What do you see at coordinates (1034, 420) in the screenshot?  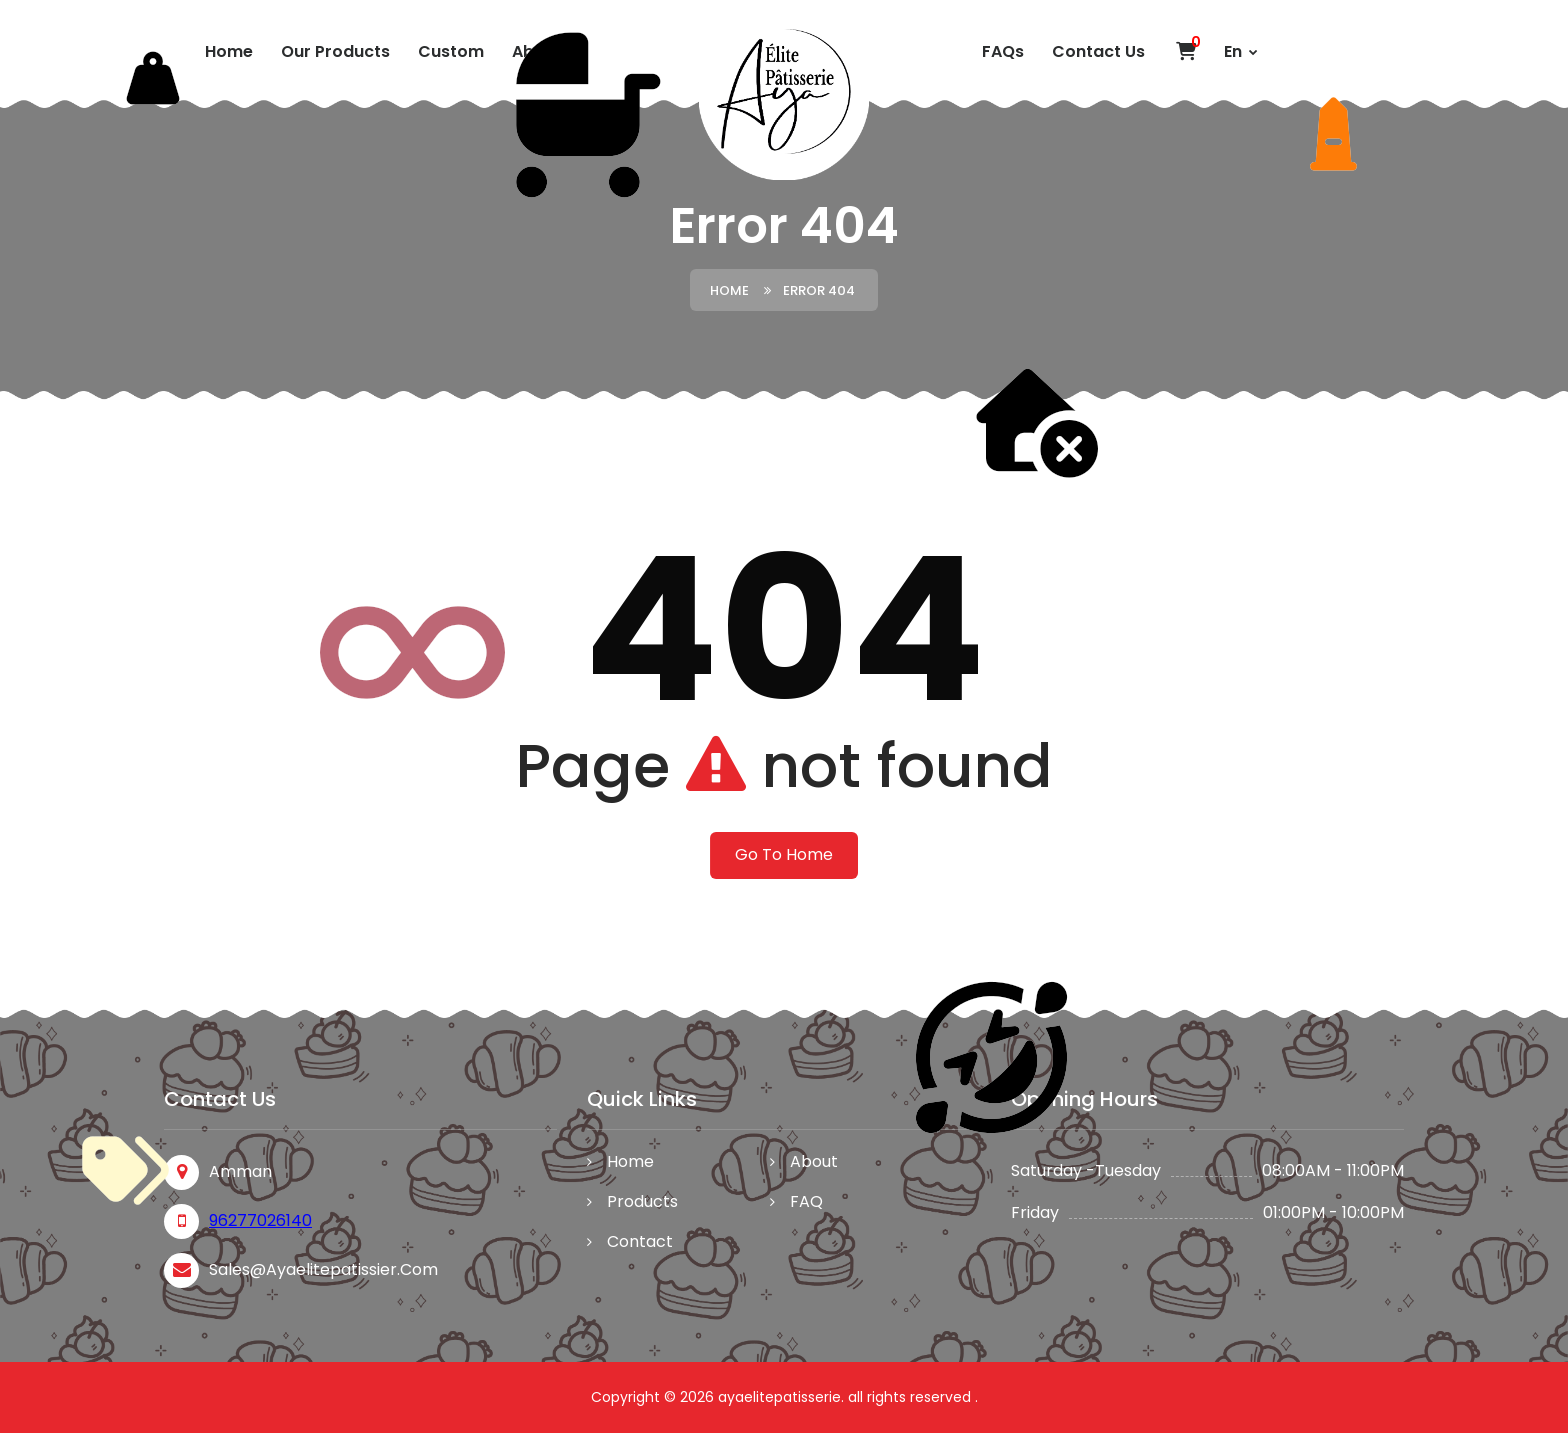 I see `remove a saved home address` at bounding box center [1034, 420].